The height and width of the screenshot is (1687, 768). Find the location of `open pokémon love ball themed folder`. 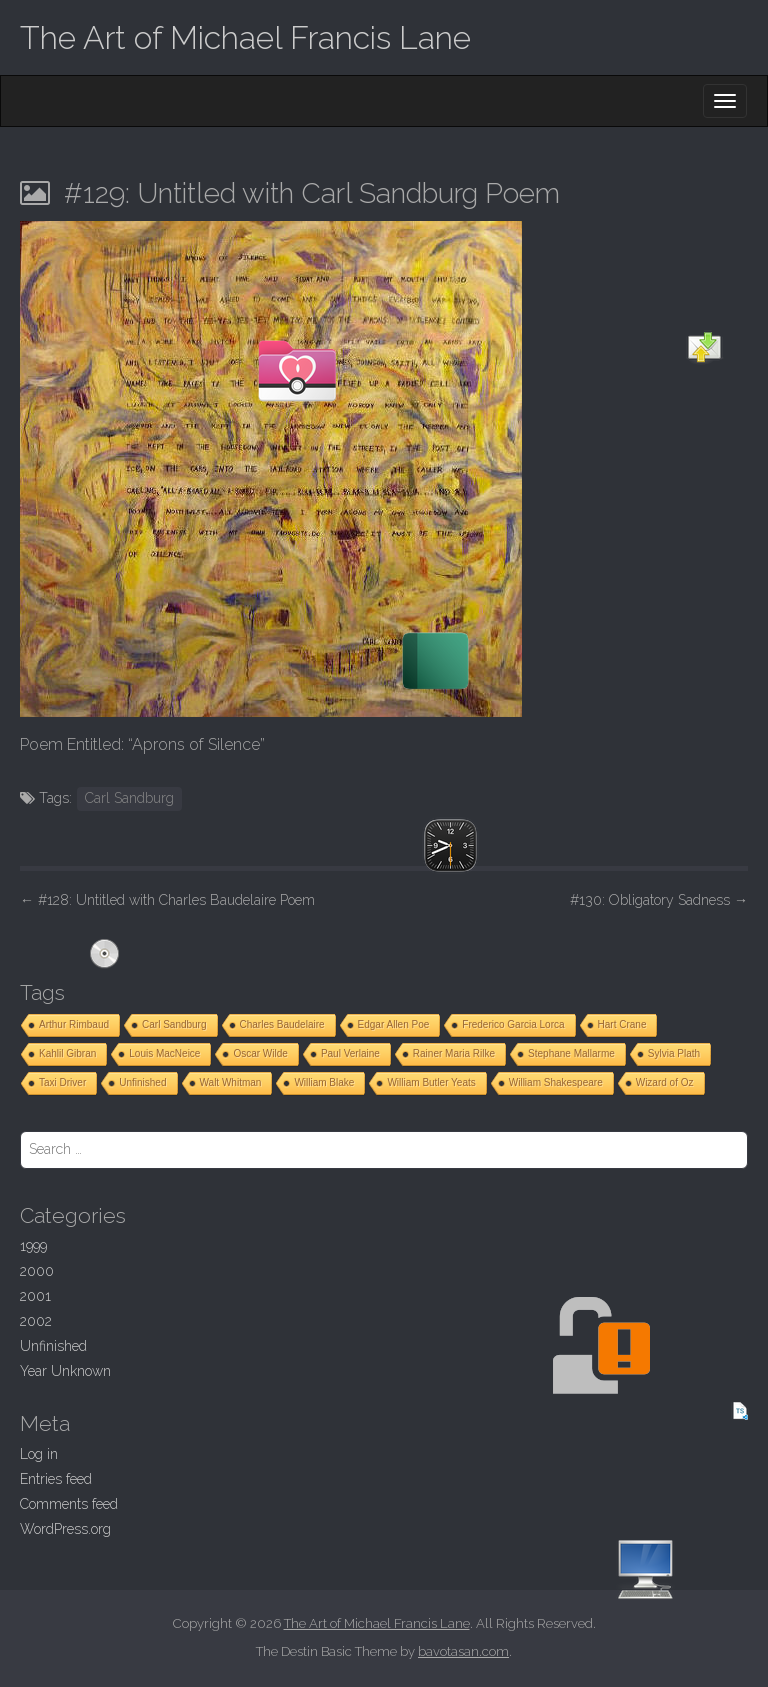

open pokémon love ball themed folder is located at coordinates (297, 373).